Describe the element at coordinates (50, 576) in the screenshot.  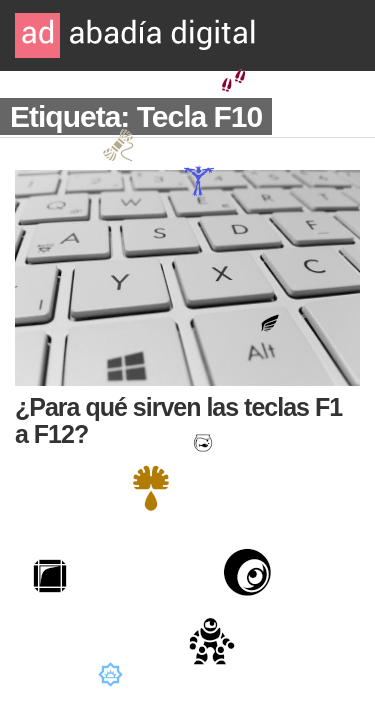
I see `indicates an amethyst gem resource or currency` at that location.